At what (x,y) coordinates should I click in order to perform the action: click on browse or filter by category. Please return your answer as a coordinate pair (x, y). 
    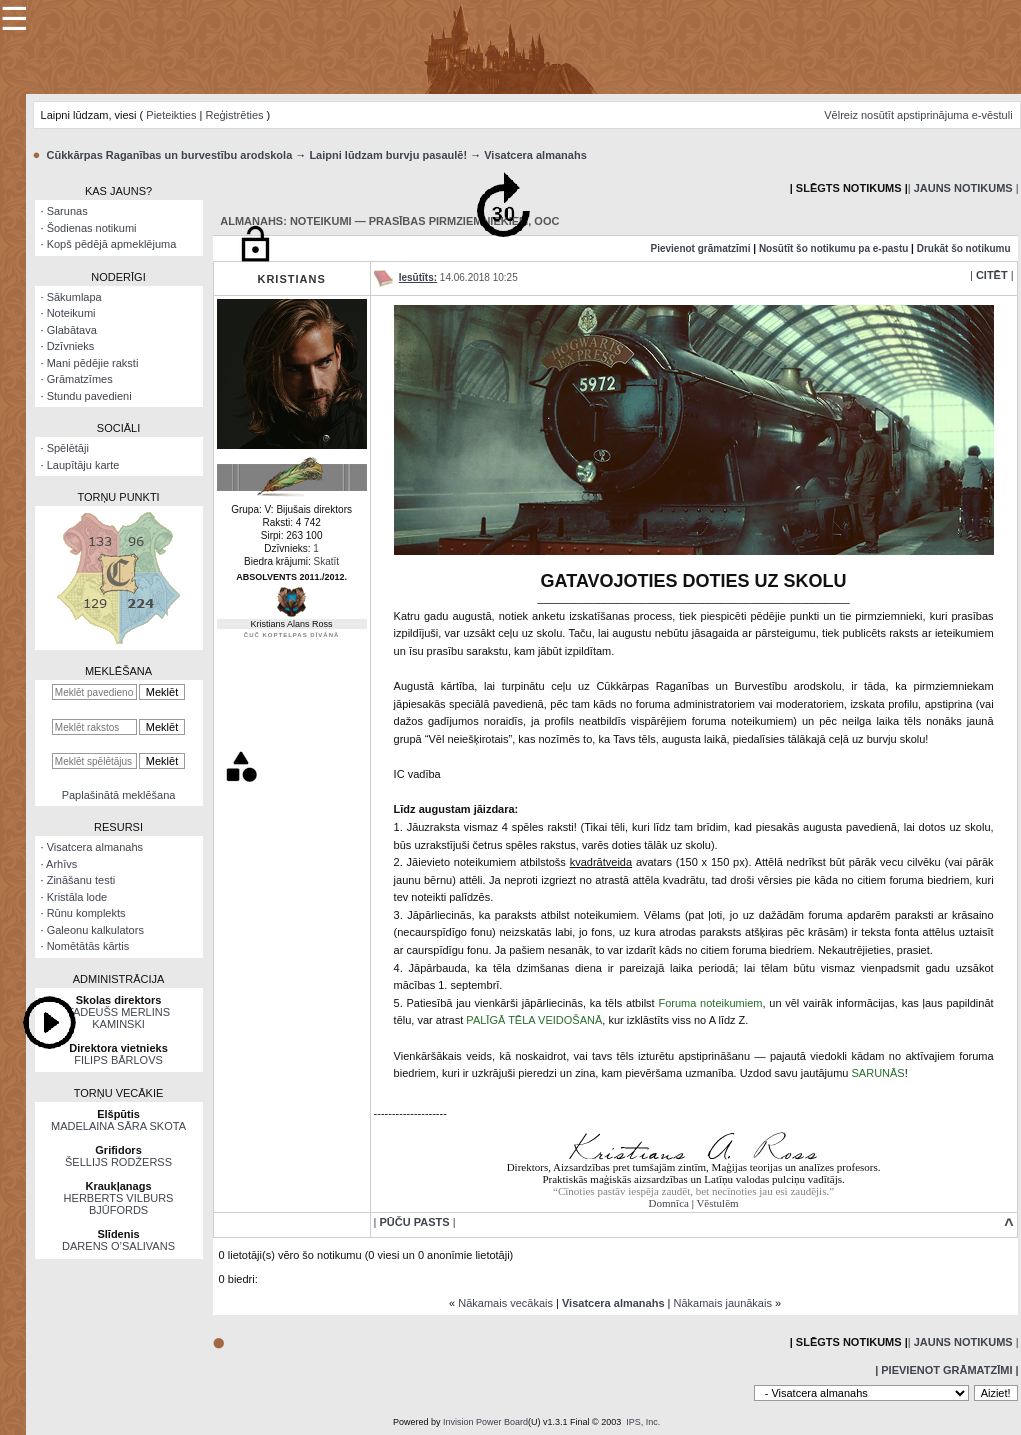
    Looking at the image, I should click on (241, 766).